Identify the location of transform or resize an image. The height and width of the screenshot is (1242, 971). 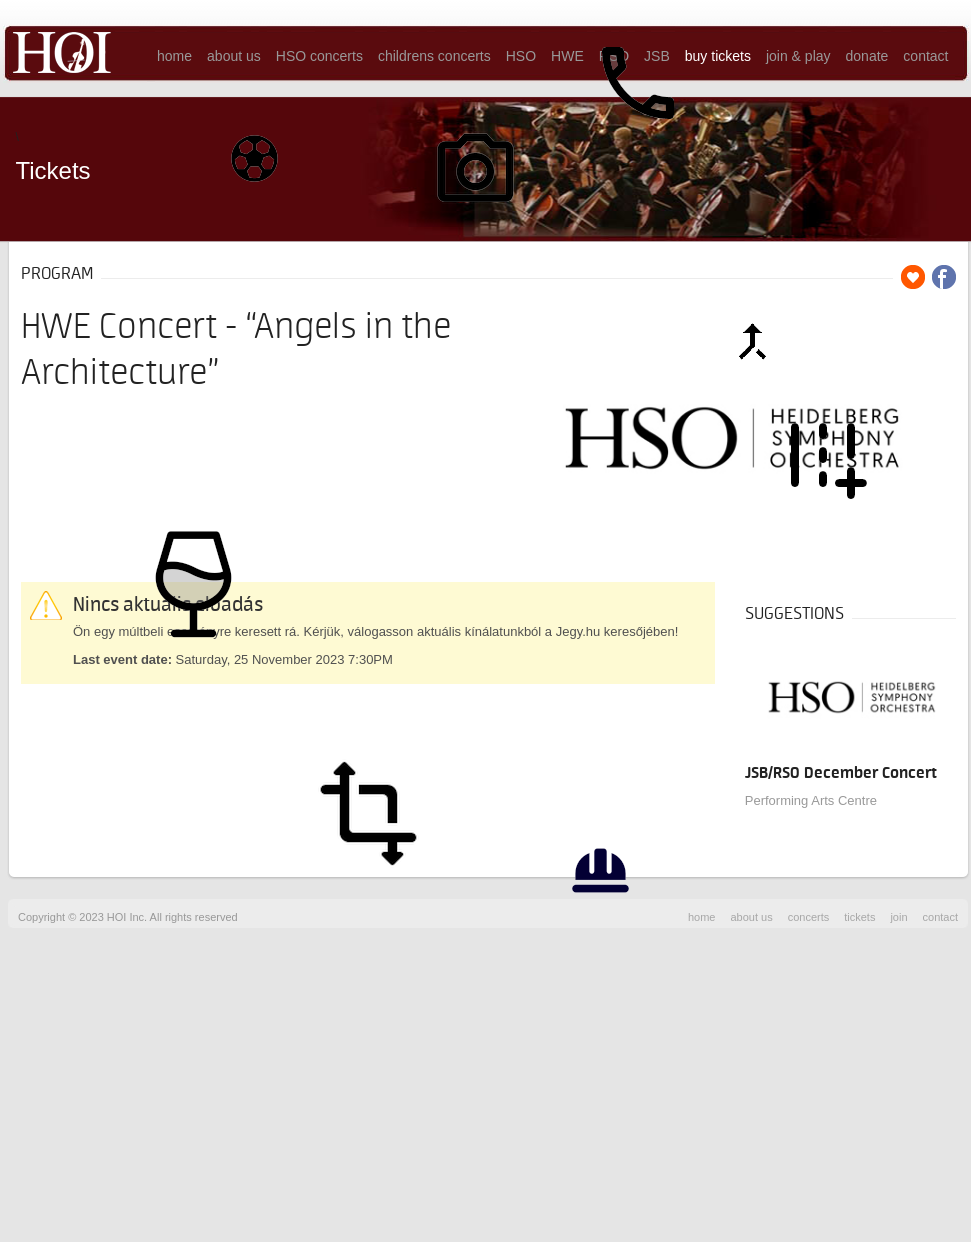
(368, 813).